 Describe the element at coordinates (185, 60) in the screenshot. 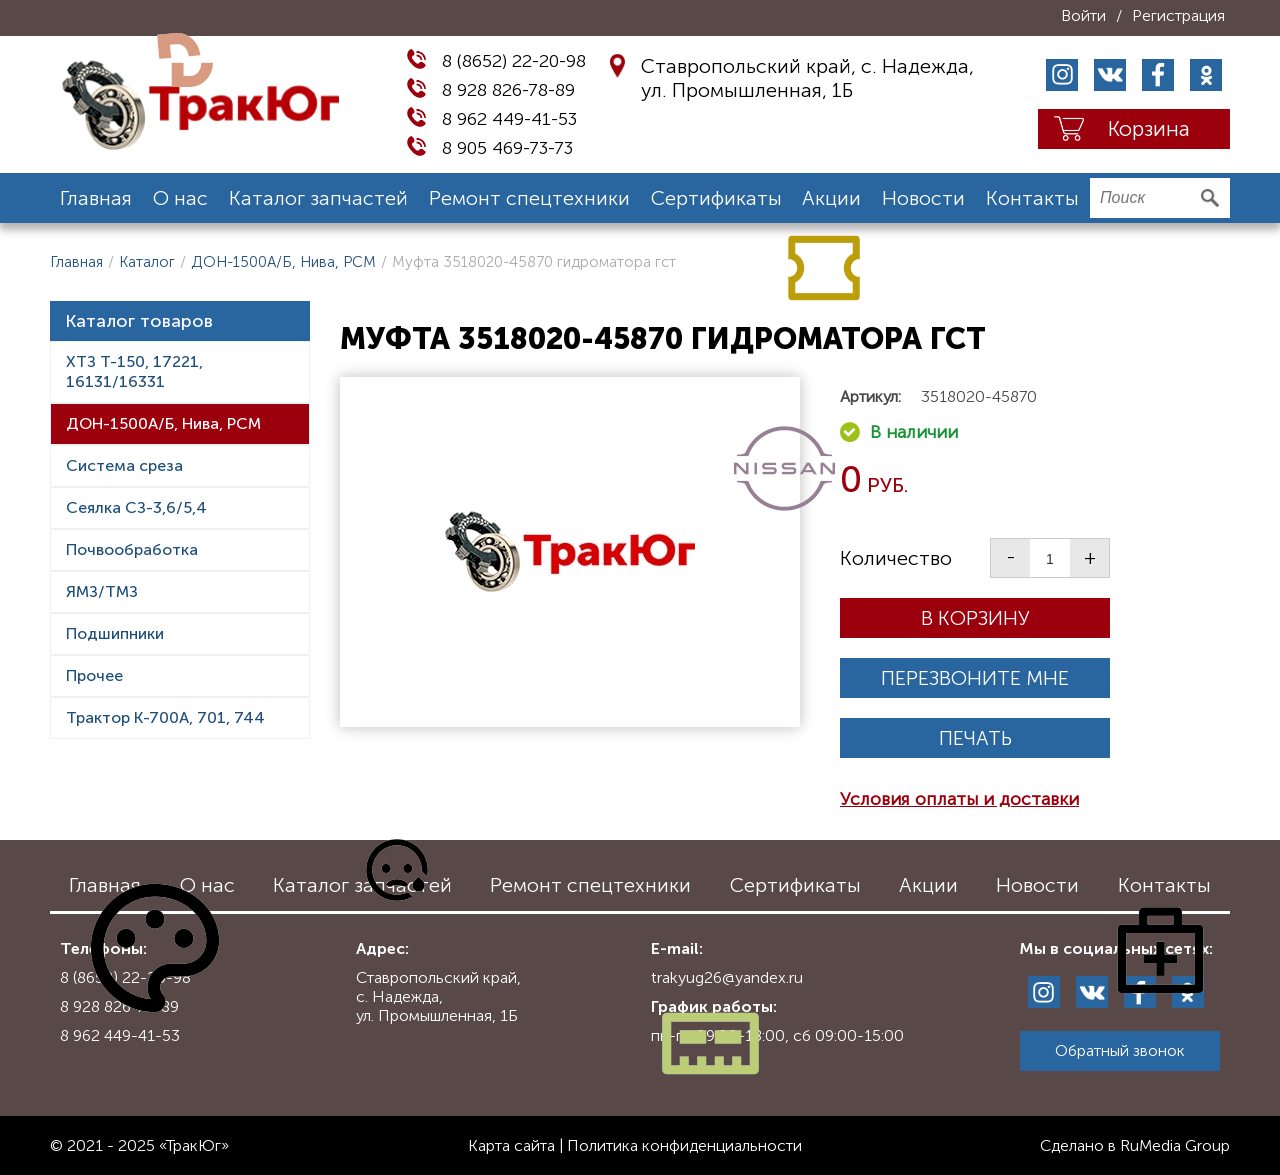

I see `open Decap CMS dashboard` at that location.